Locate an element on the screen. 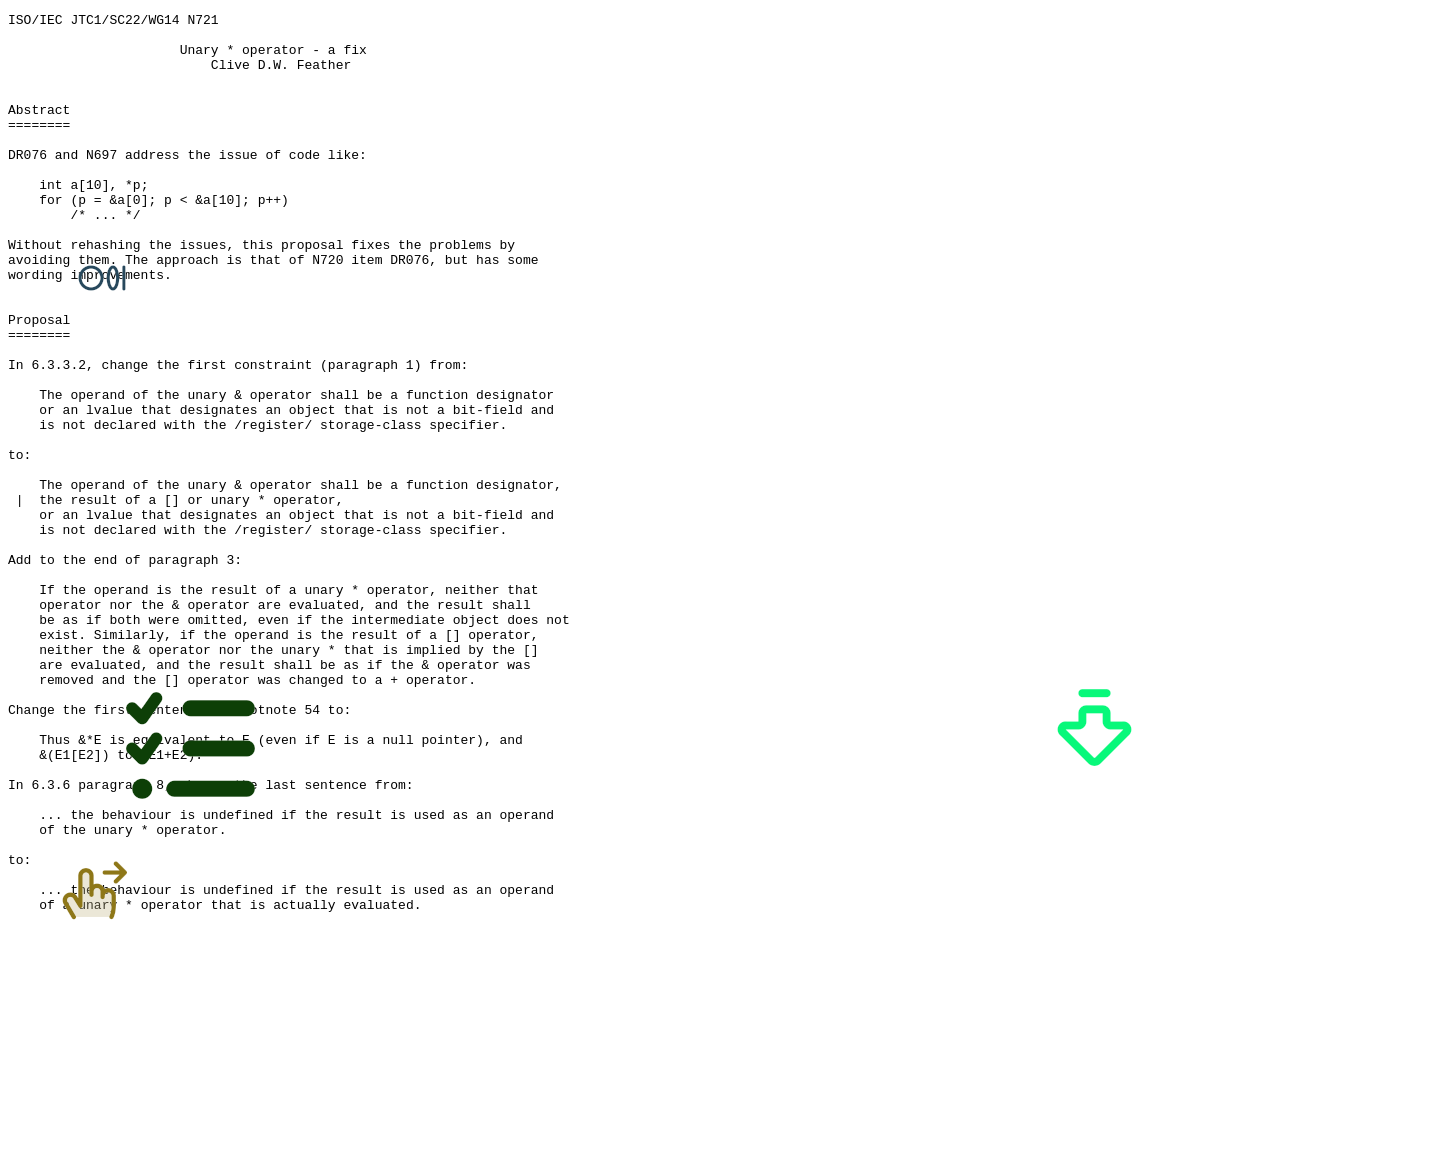 Image resolution: width=1440 pixels, height=1160 pixels. view your task checklist is located at coordinates (190, 748).